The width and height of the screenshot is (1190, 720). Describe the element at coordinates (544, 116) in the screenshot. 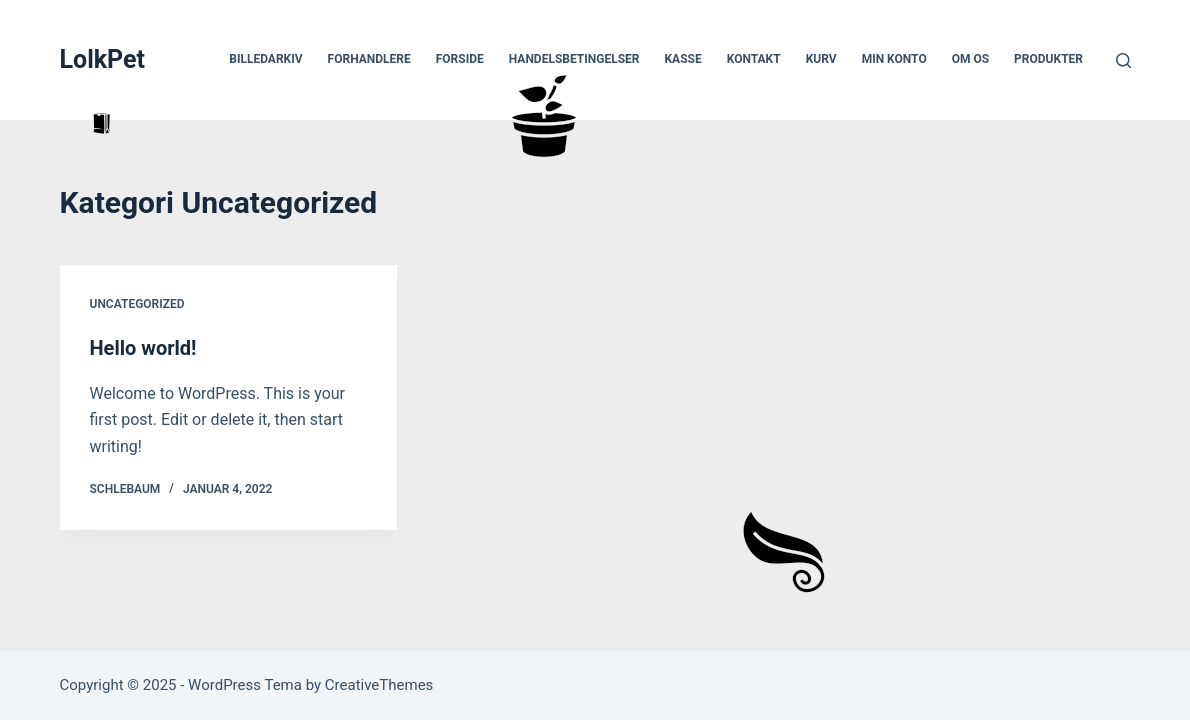

I see `start a new project or initiative` at that location.